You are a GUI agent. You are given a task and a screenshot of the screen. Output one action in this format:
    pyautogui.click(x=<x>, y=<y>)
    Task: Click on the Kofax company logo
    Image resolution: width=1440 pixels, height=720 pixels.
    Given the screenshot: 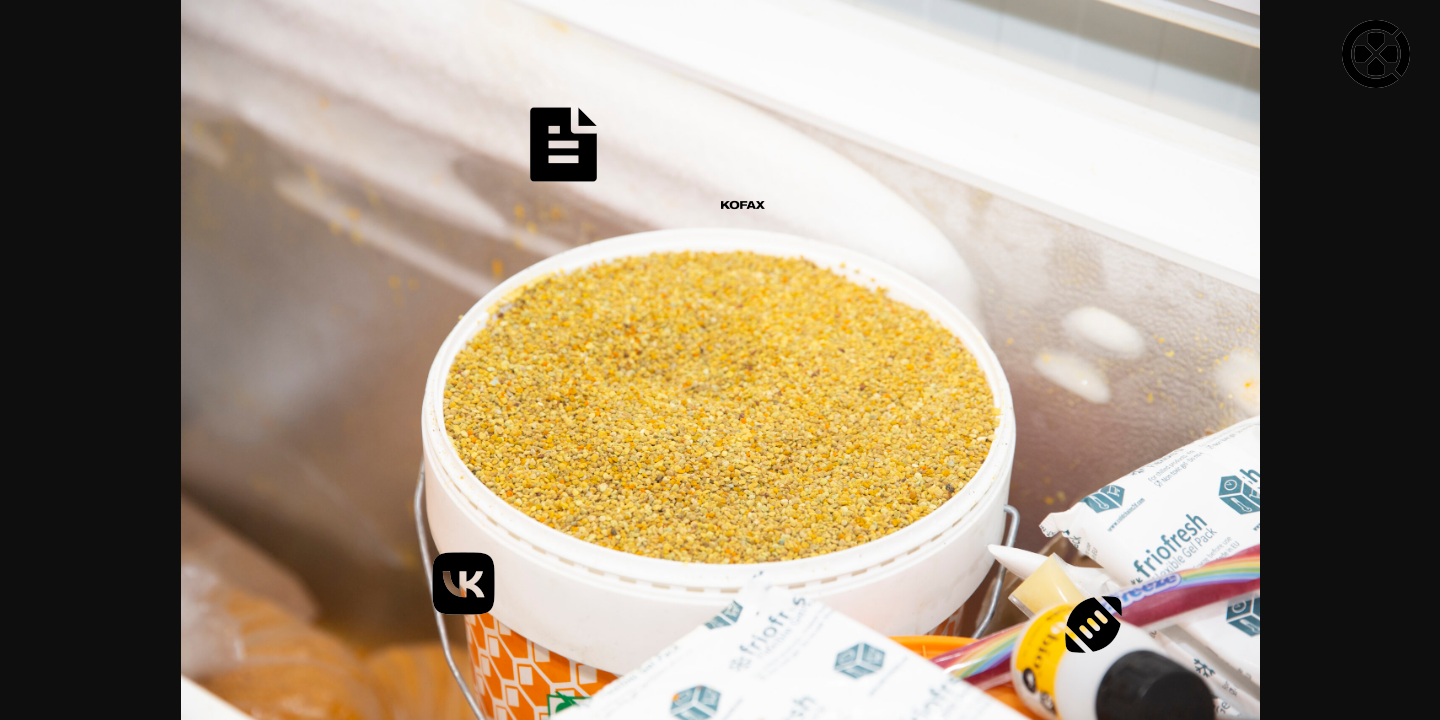 What is the action you would take?
    pyautogui.click(x=743, y=205)
    